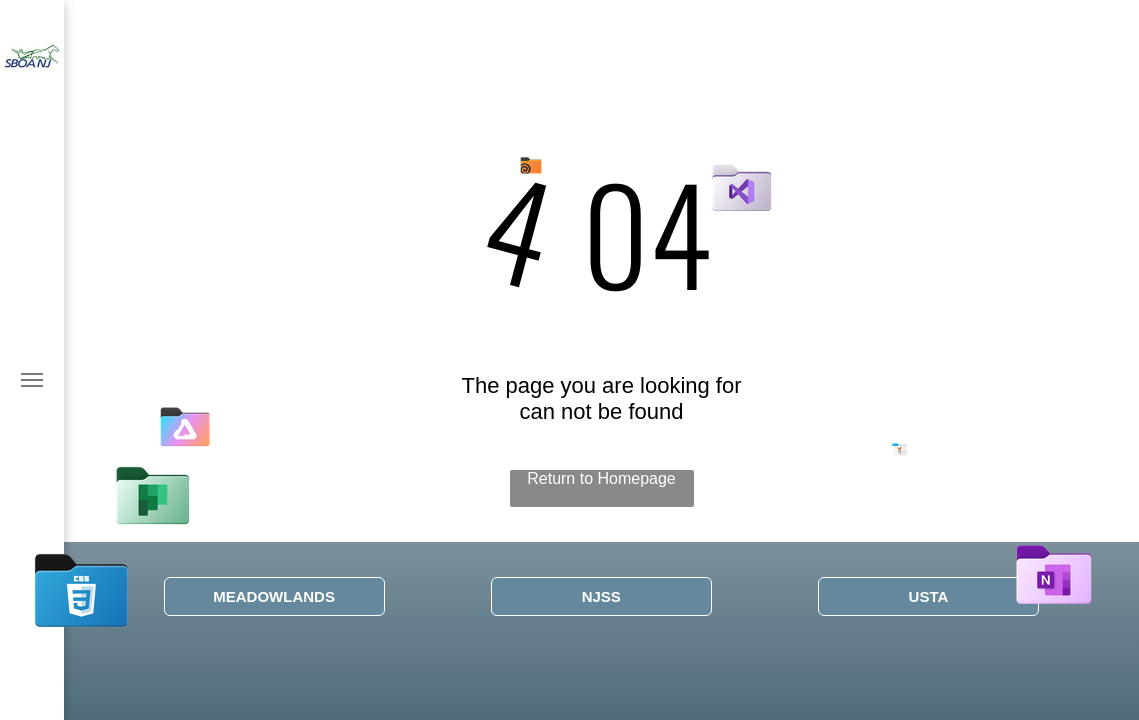 The image size is (1139, 720). What do you see at coordinates (185, 428) in the screenshot?
I see `open the Affinity app folder` at bounding box center [185, 428].